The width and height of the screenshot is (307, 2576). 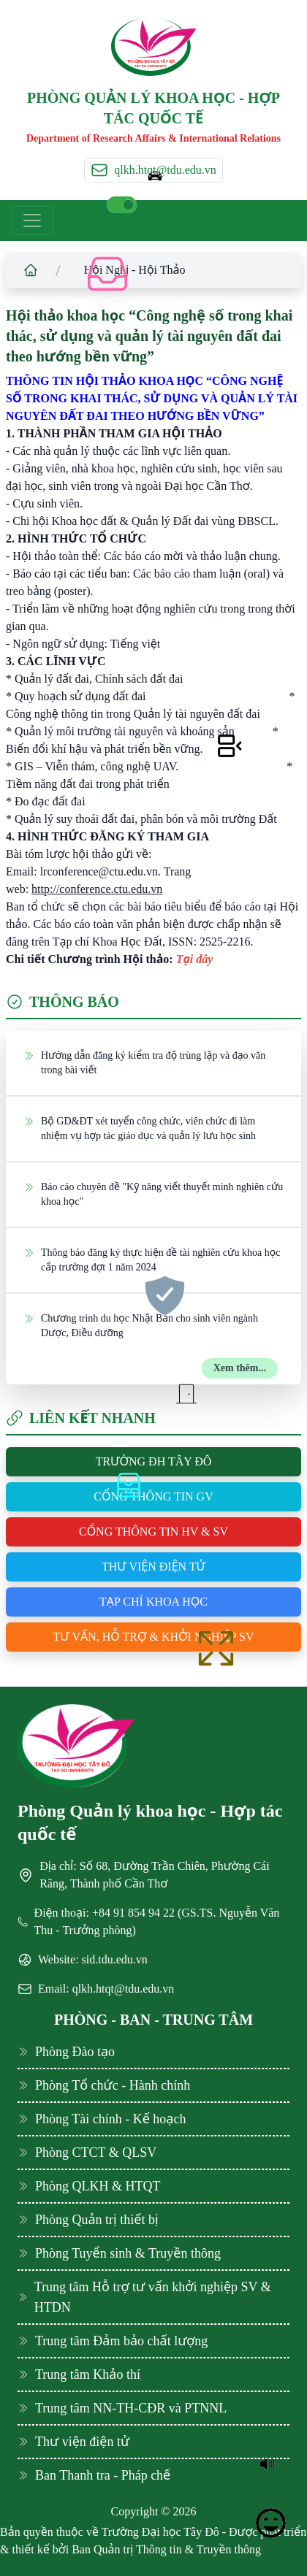 I want to click on indicates verified or secure status, so click(x=164, y=1295).